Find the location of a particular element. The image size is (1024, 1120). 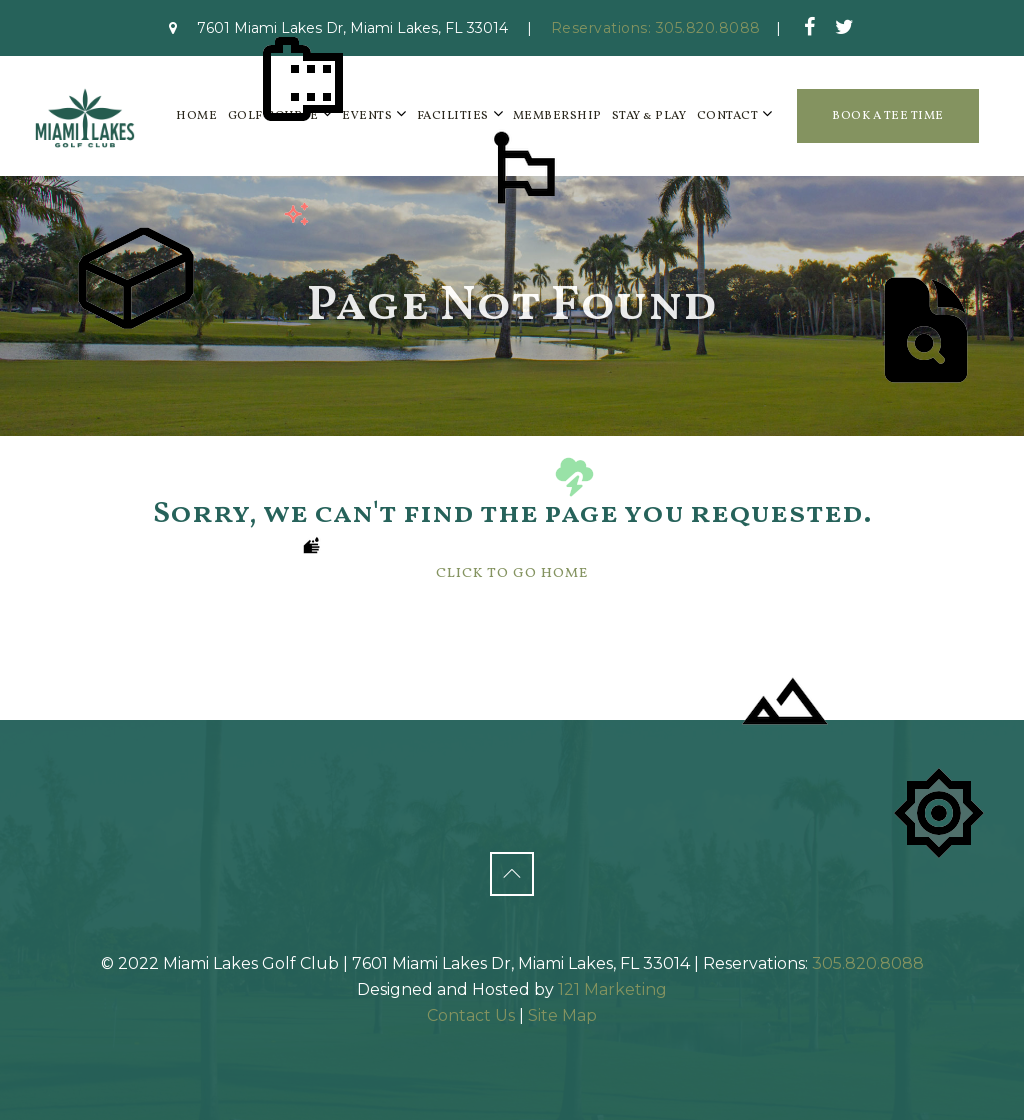

wash your hands is located at coordinates (312, 545).